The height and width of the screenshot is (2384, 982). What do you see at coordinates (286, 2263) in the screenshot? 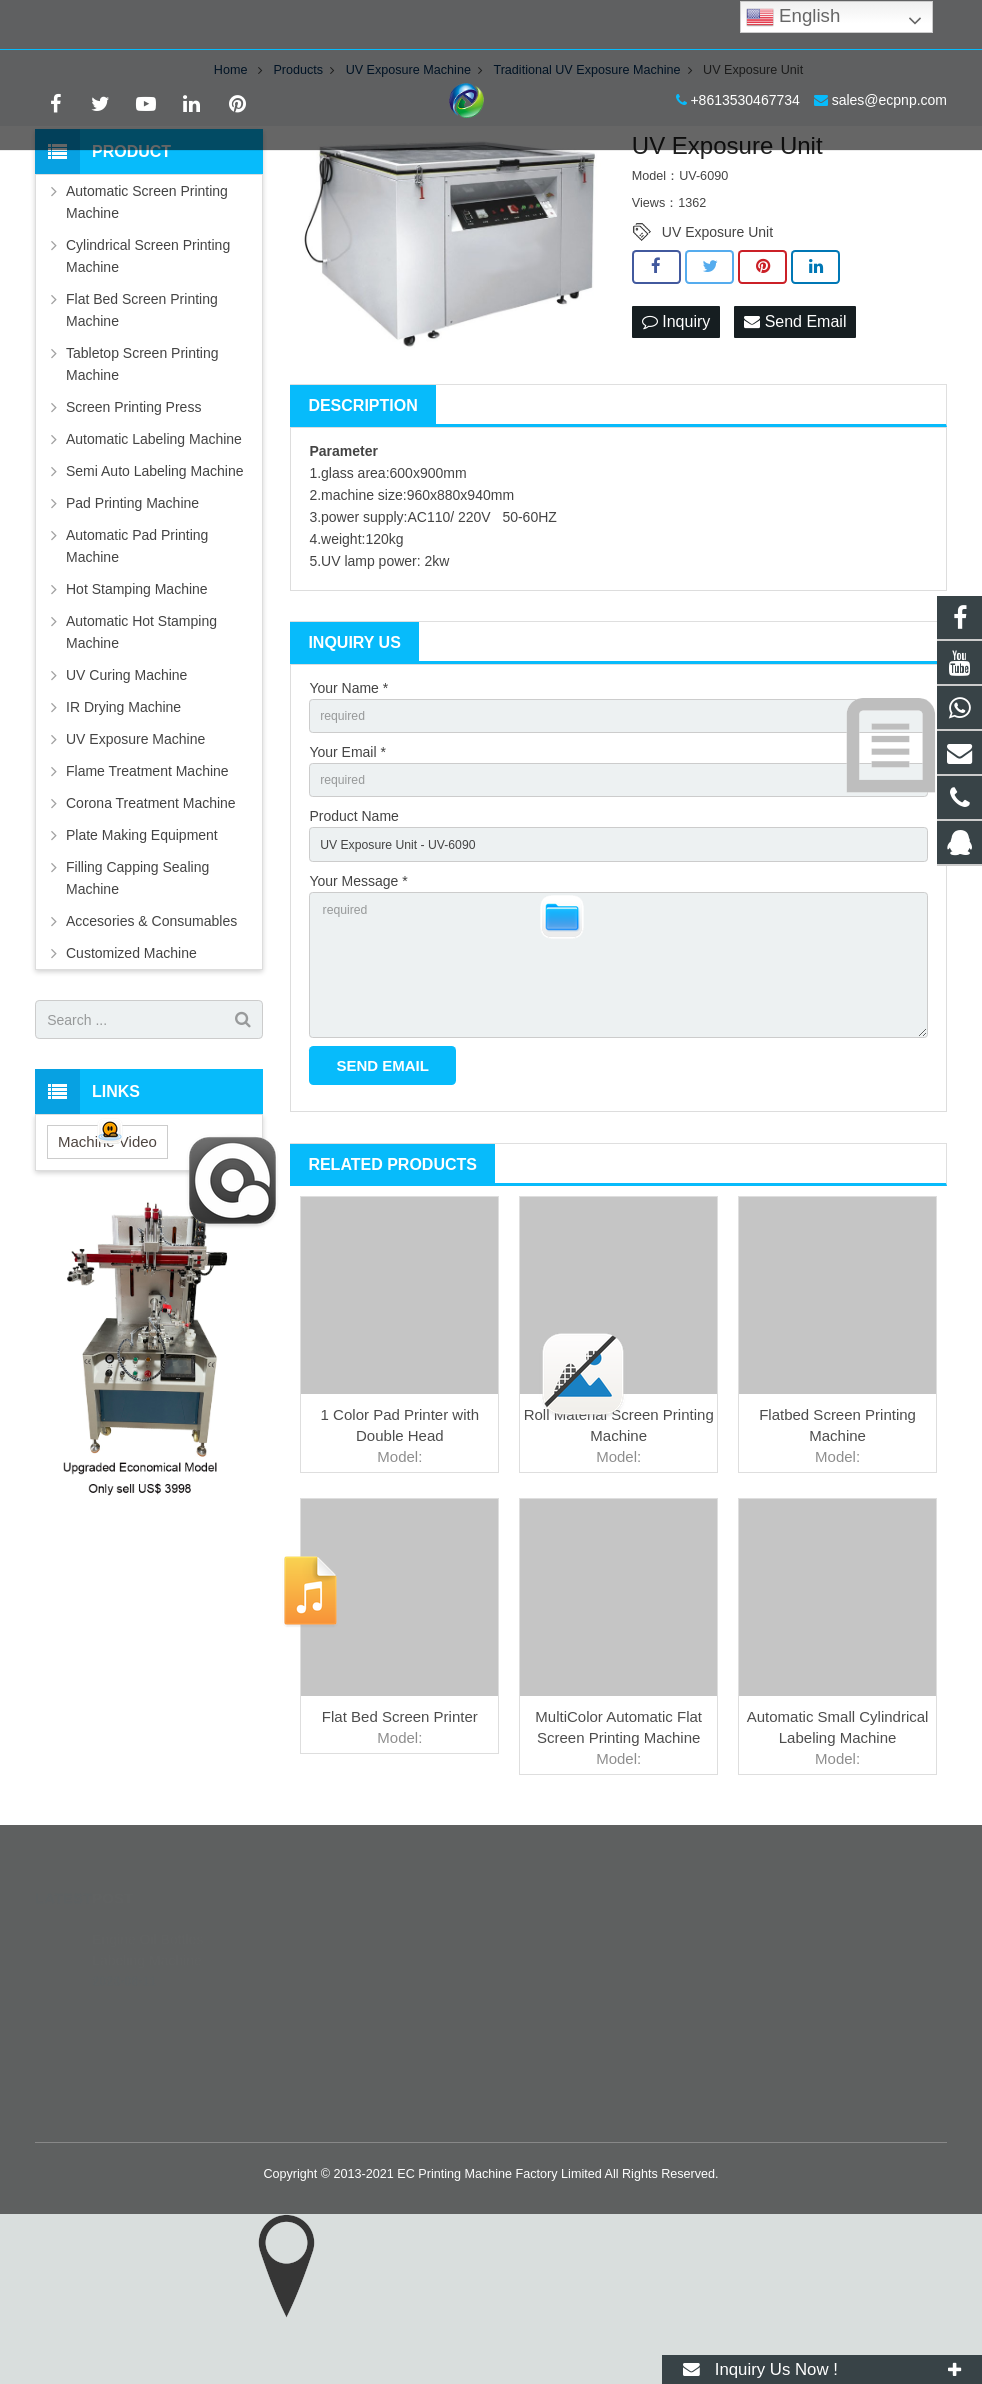
I see `open maps application` at bounding box center [286, 2263].